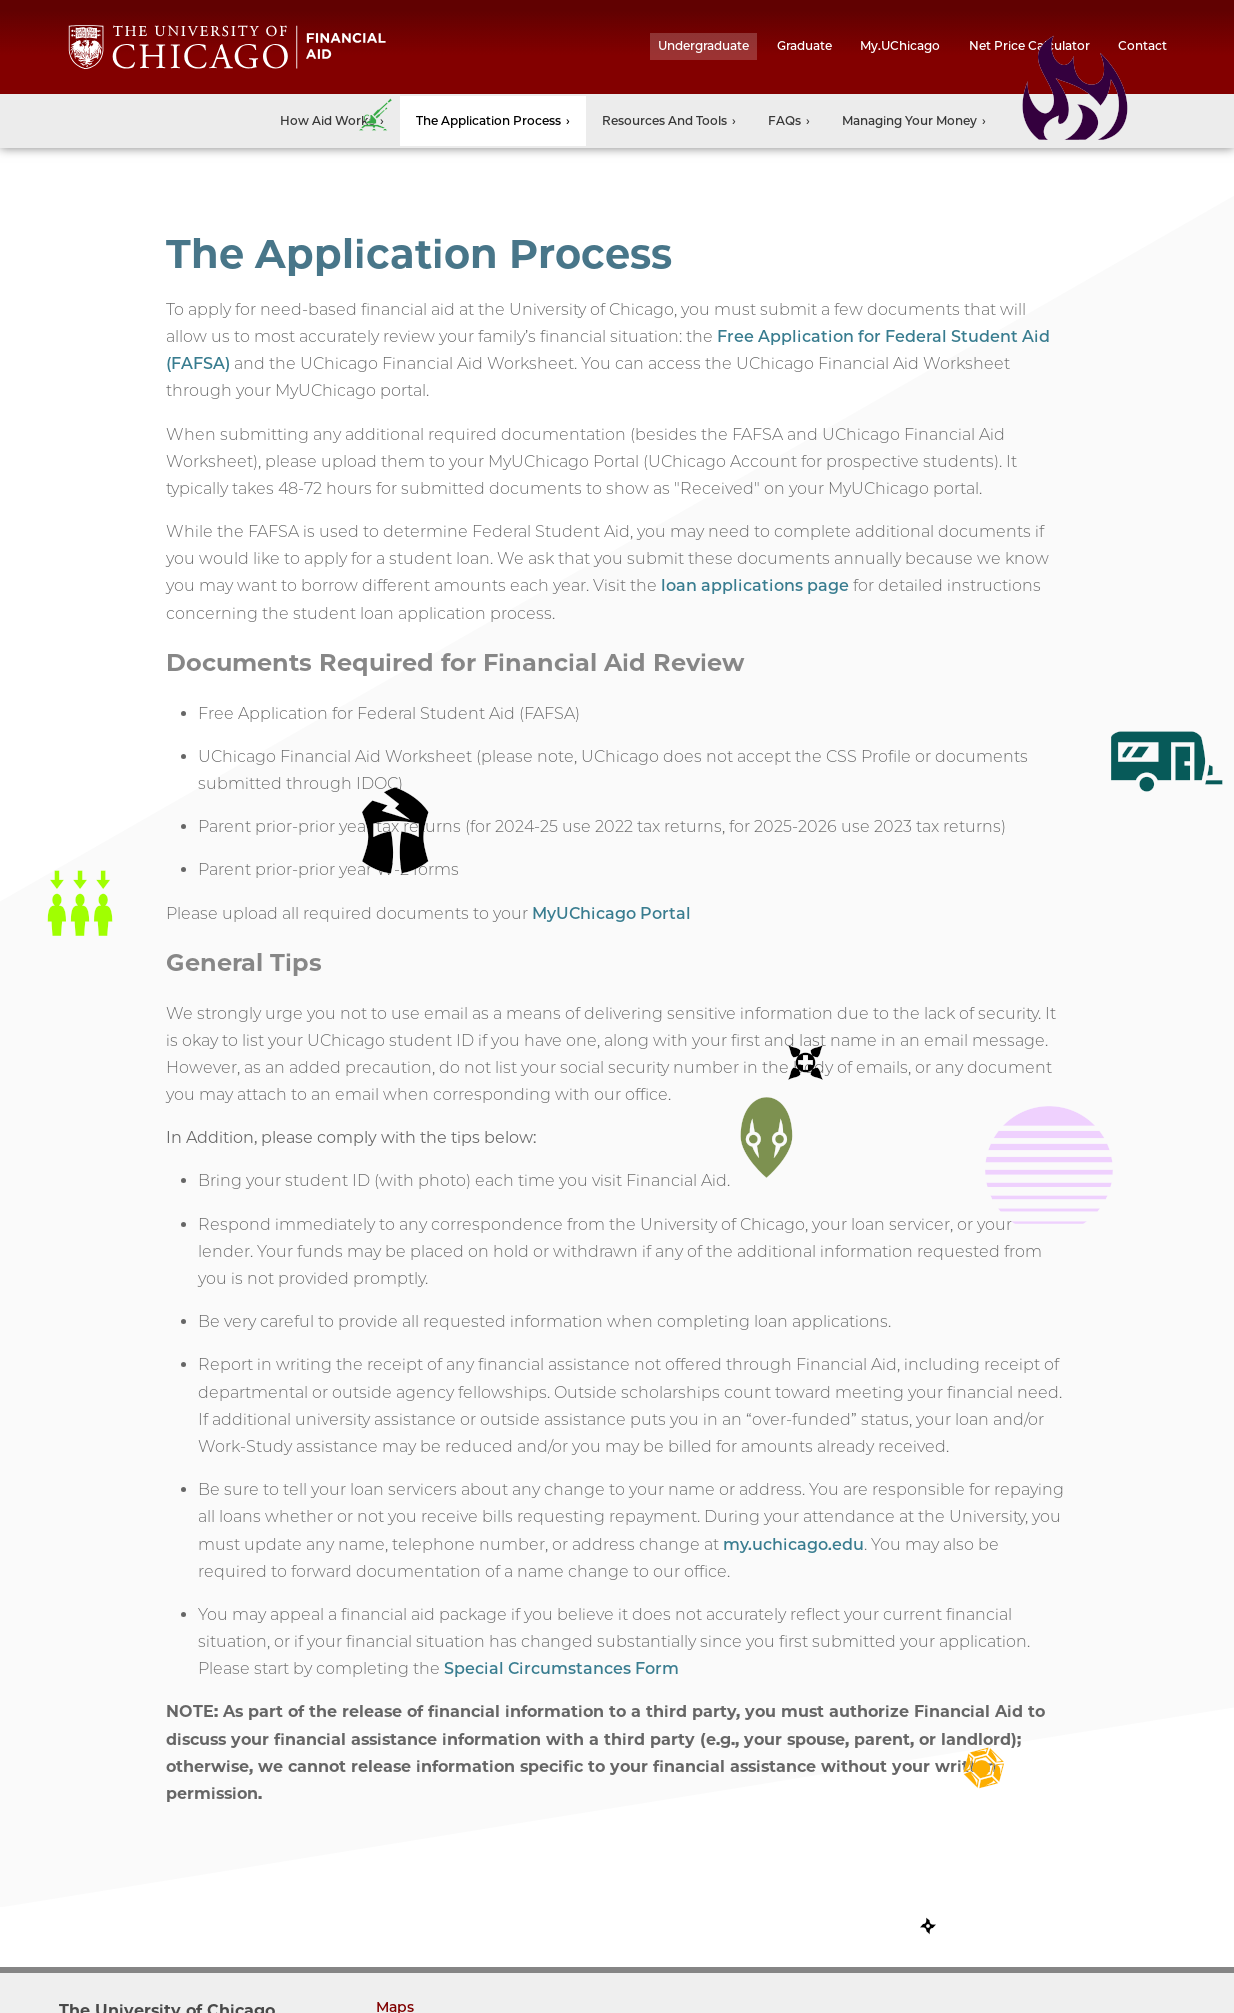 The image size is (1234, 2013). What do you see at coordinates (80, 903) in the screenshot?
I see `downgrade team membership or plan tier` at bounding box center [80, 903].